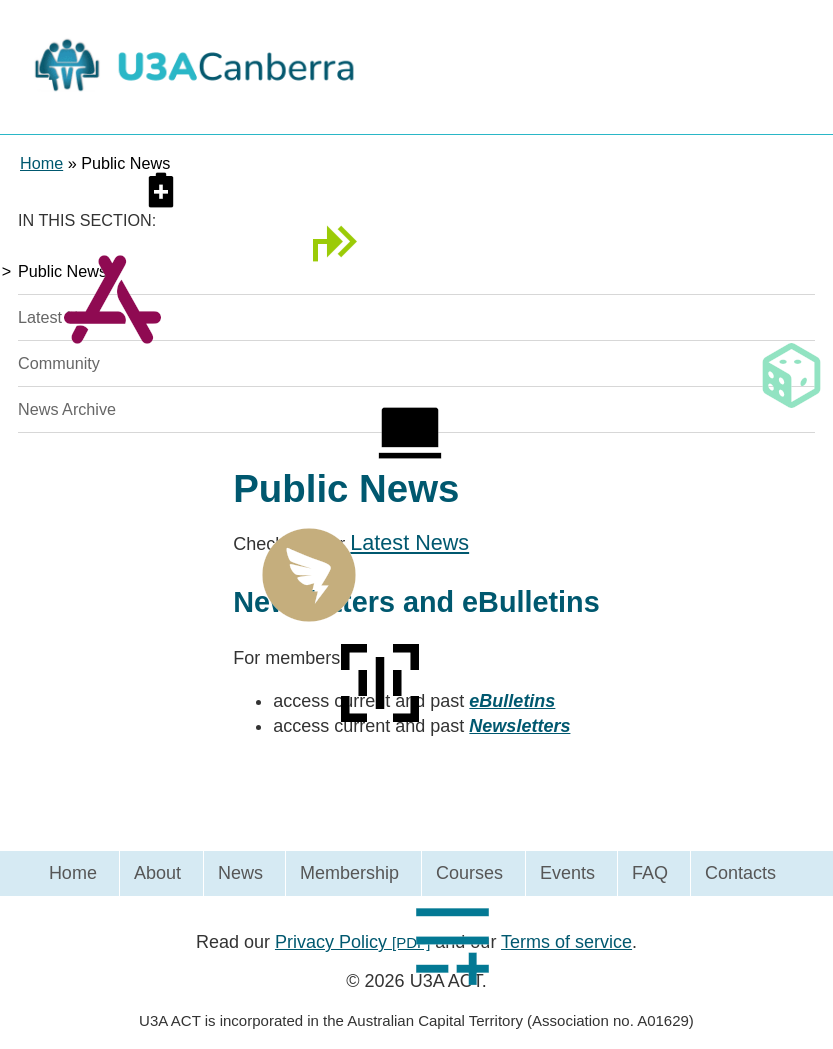 Image resolution: width=833 pixels, height=1049 pixels. What do you see at coordinates (333, 244) in the screenshot?
I see `forward message to multiple recipients` at bounding box center [333, 244].